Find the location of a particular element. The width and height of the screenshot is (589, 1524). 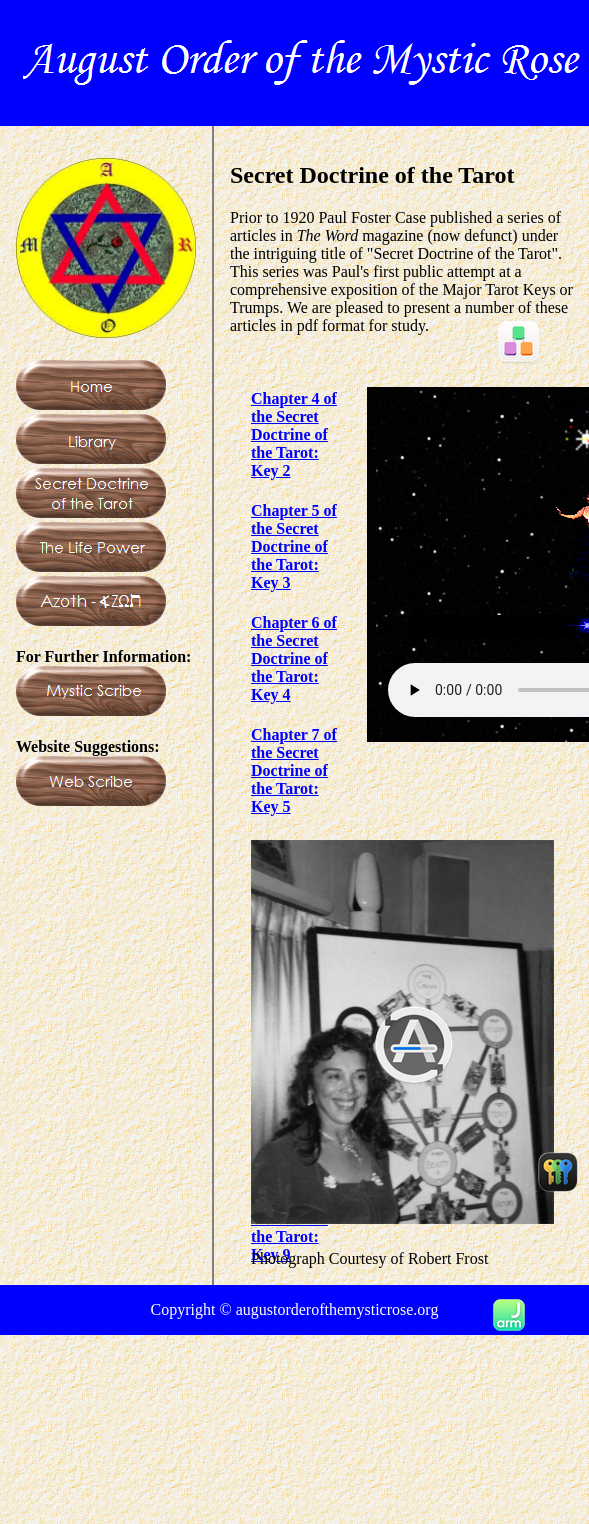

open the passwords app is located at coordinates (558, 1172).